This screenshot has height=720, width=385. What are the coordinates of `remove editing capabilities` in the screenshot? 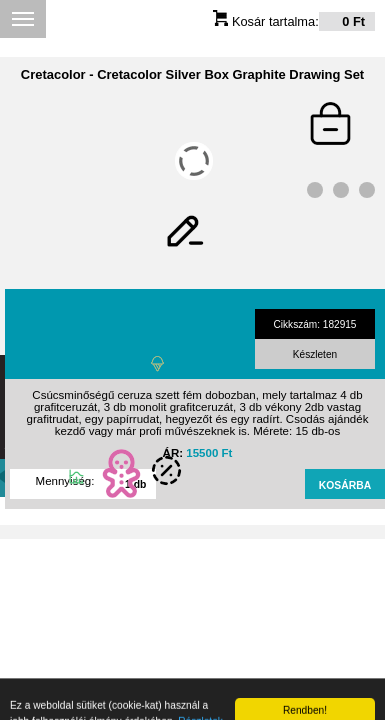 It's located at (183, 230).